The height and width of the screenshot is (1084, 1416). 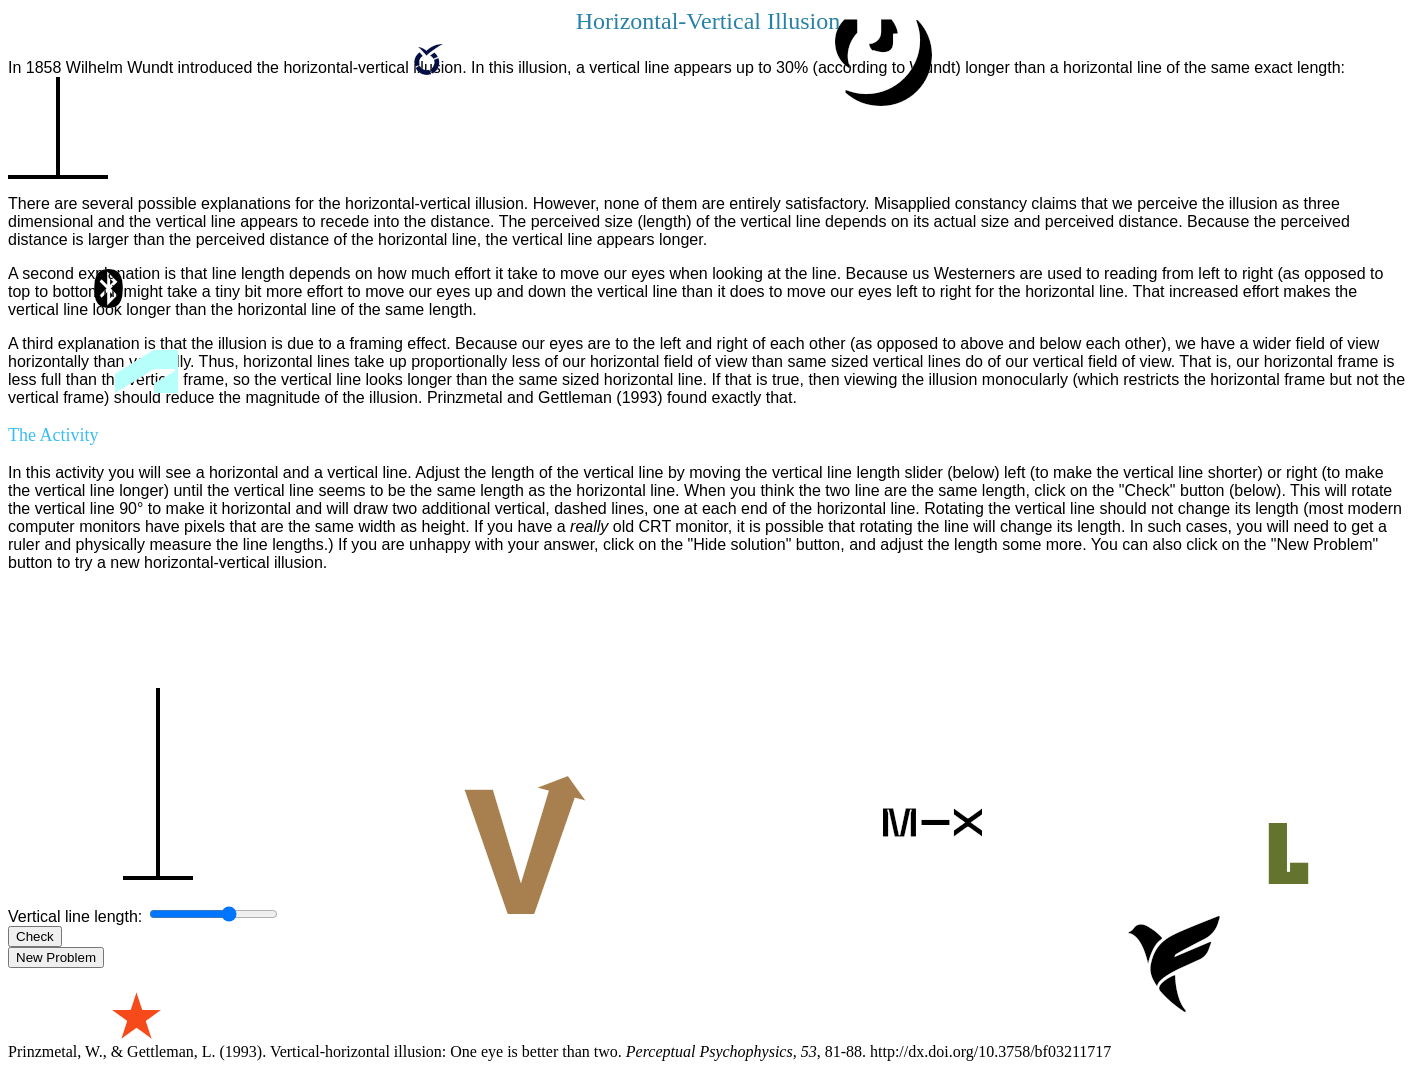 What do you see at coordinates (1174, 964) in the screenshot?
I see `open the FamPay app` at bounding box center [1174, 964].